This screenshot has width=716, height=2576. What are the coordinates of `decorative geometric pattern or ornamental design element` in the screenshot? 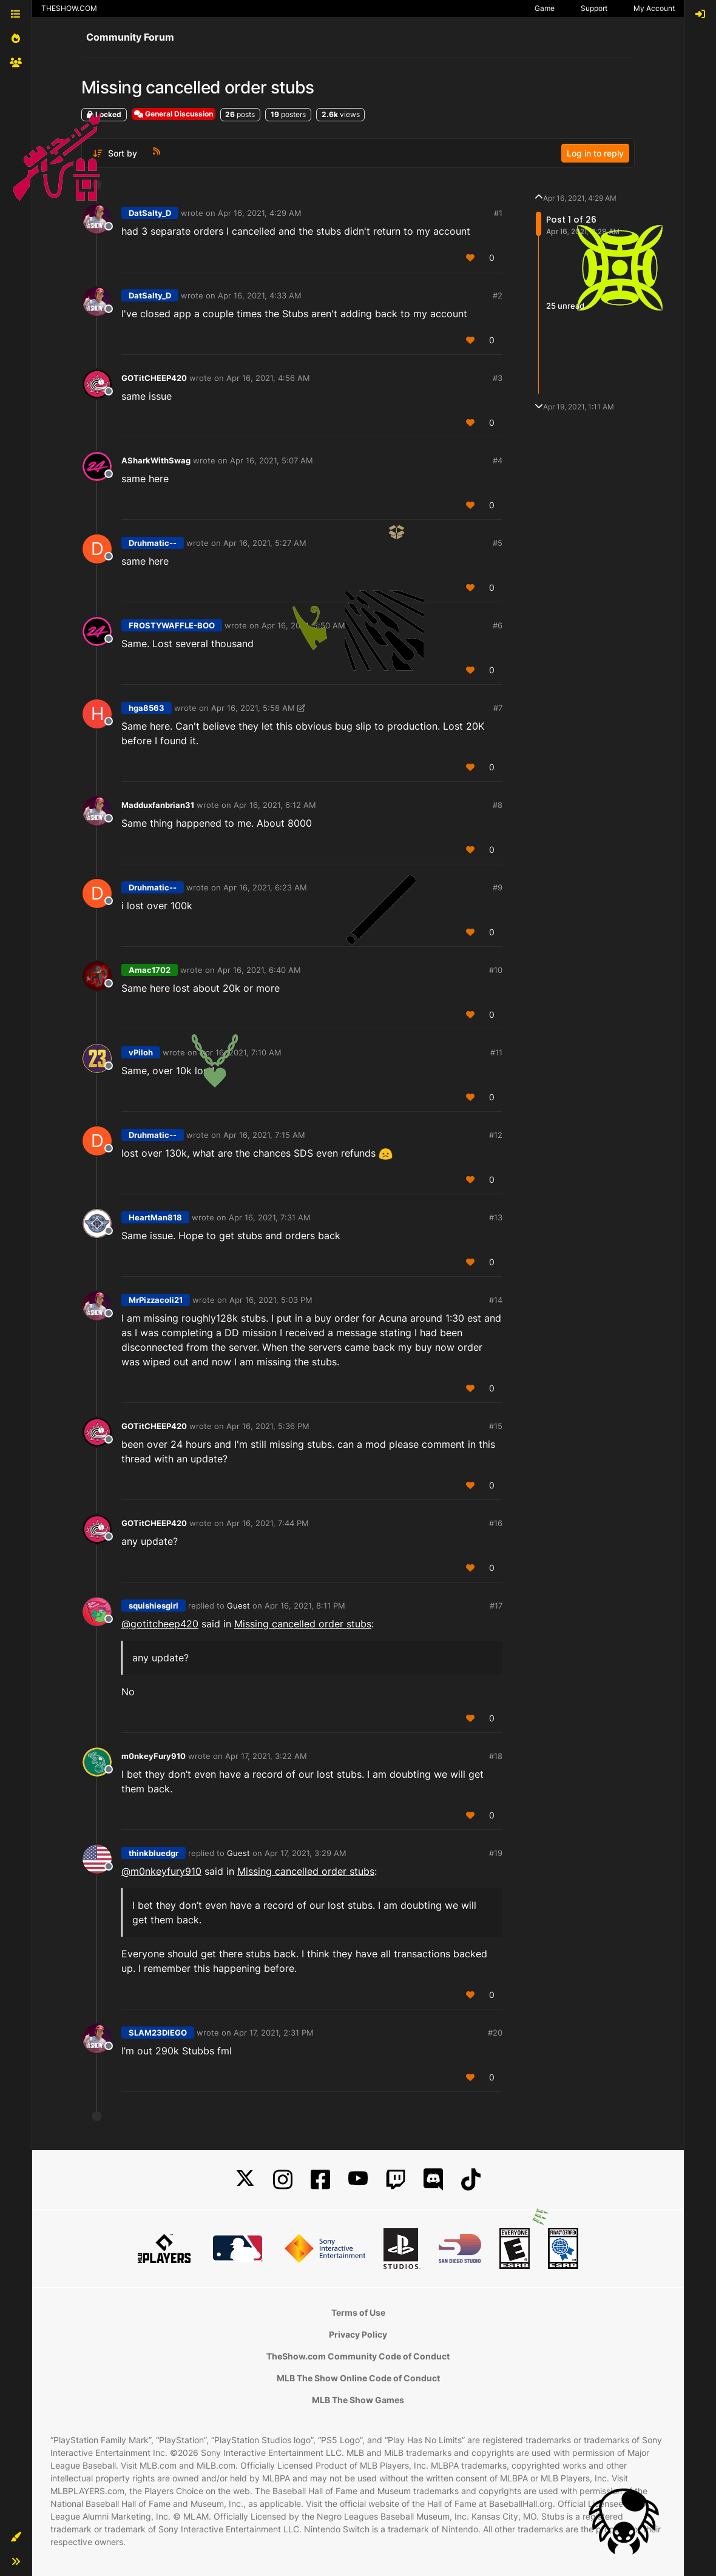 It's located at (620, 267).